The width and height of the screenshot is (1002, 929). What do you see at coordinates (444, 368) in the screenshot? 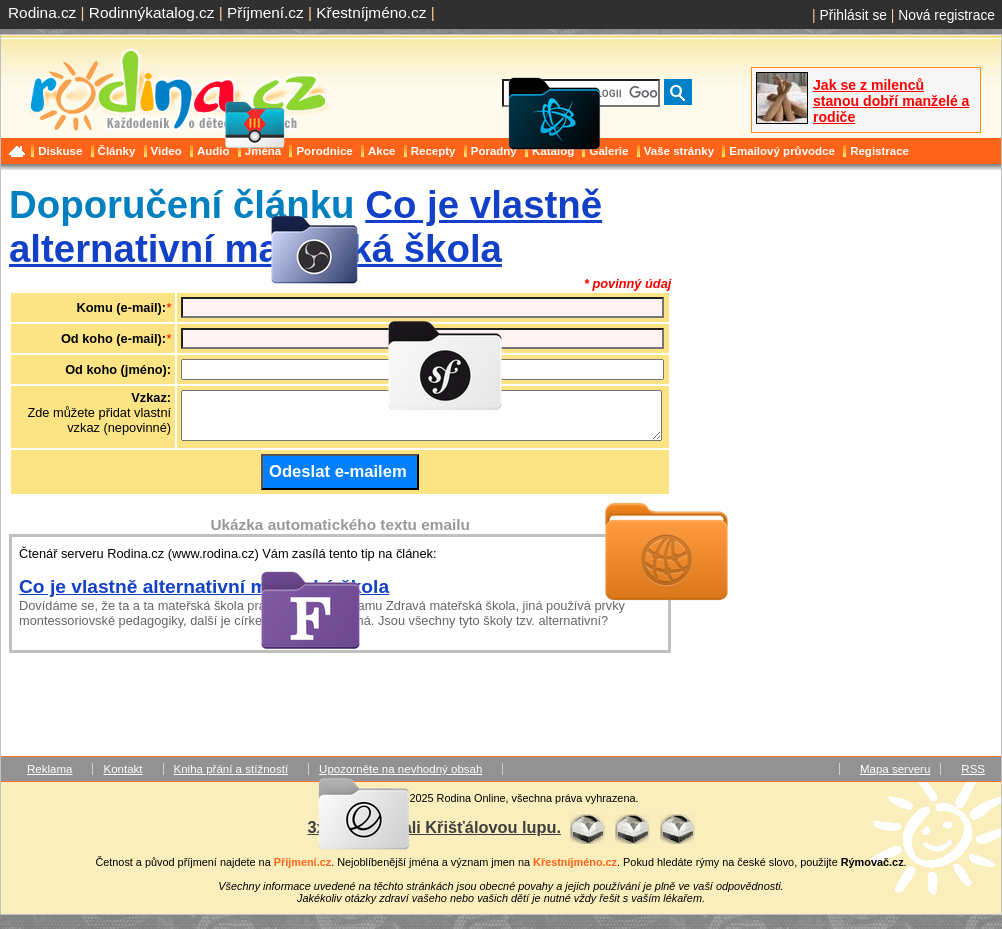
I see `open symfony project folder` at bounding box center [444, 368].